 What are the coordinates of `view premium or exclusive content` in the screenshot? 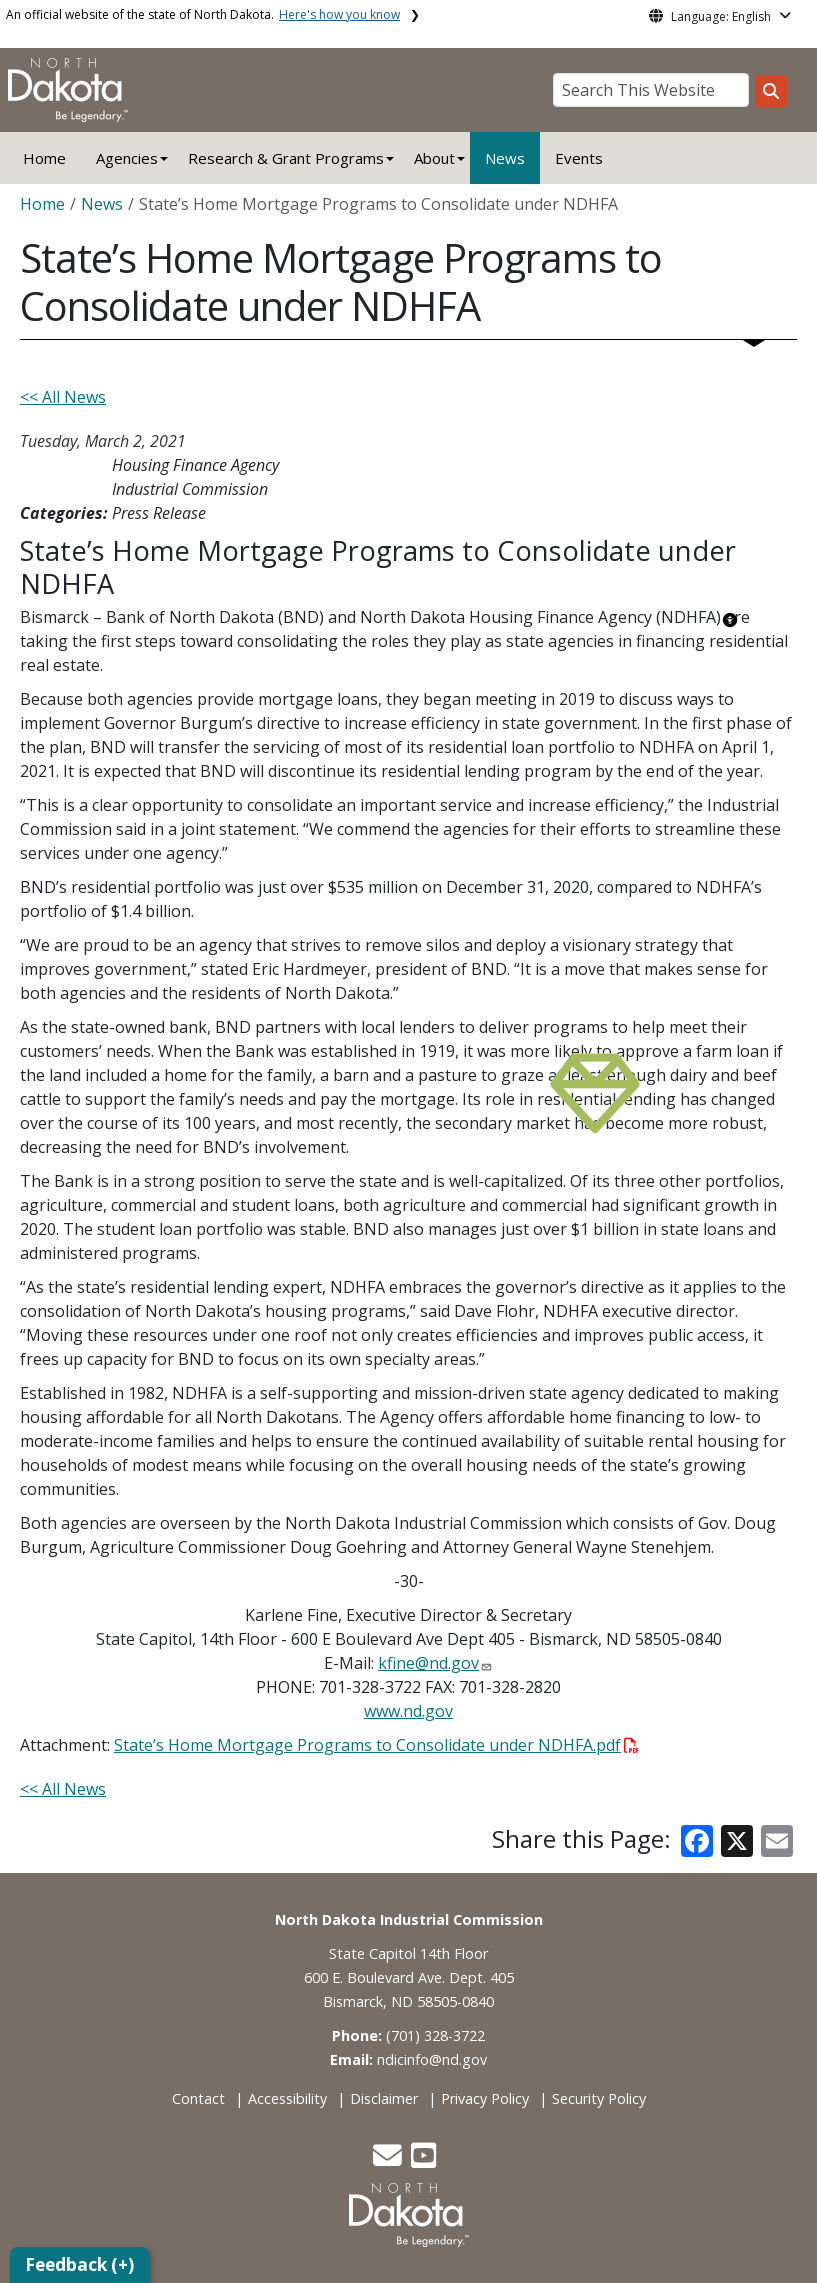 It's located at (595, 1094).